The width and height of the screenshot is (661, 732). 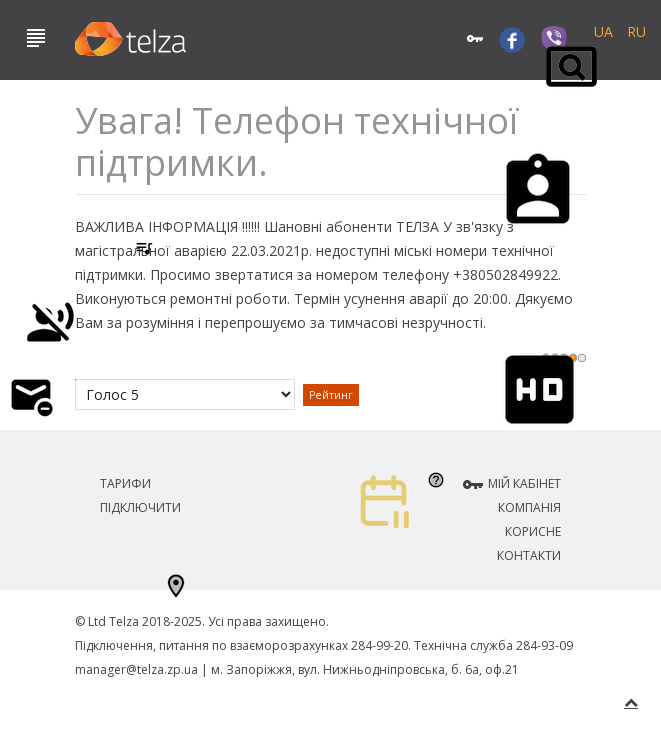 What do you see at coordinates (539, 389) in the screenshot?
I see `indicates high definition video quality available` at bounding box center [539, 389].